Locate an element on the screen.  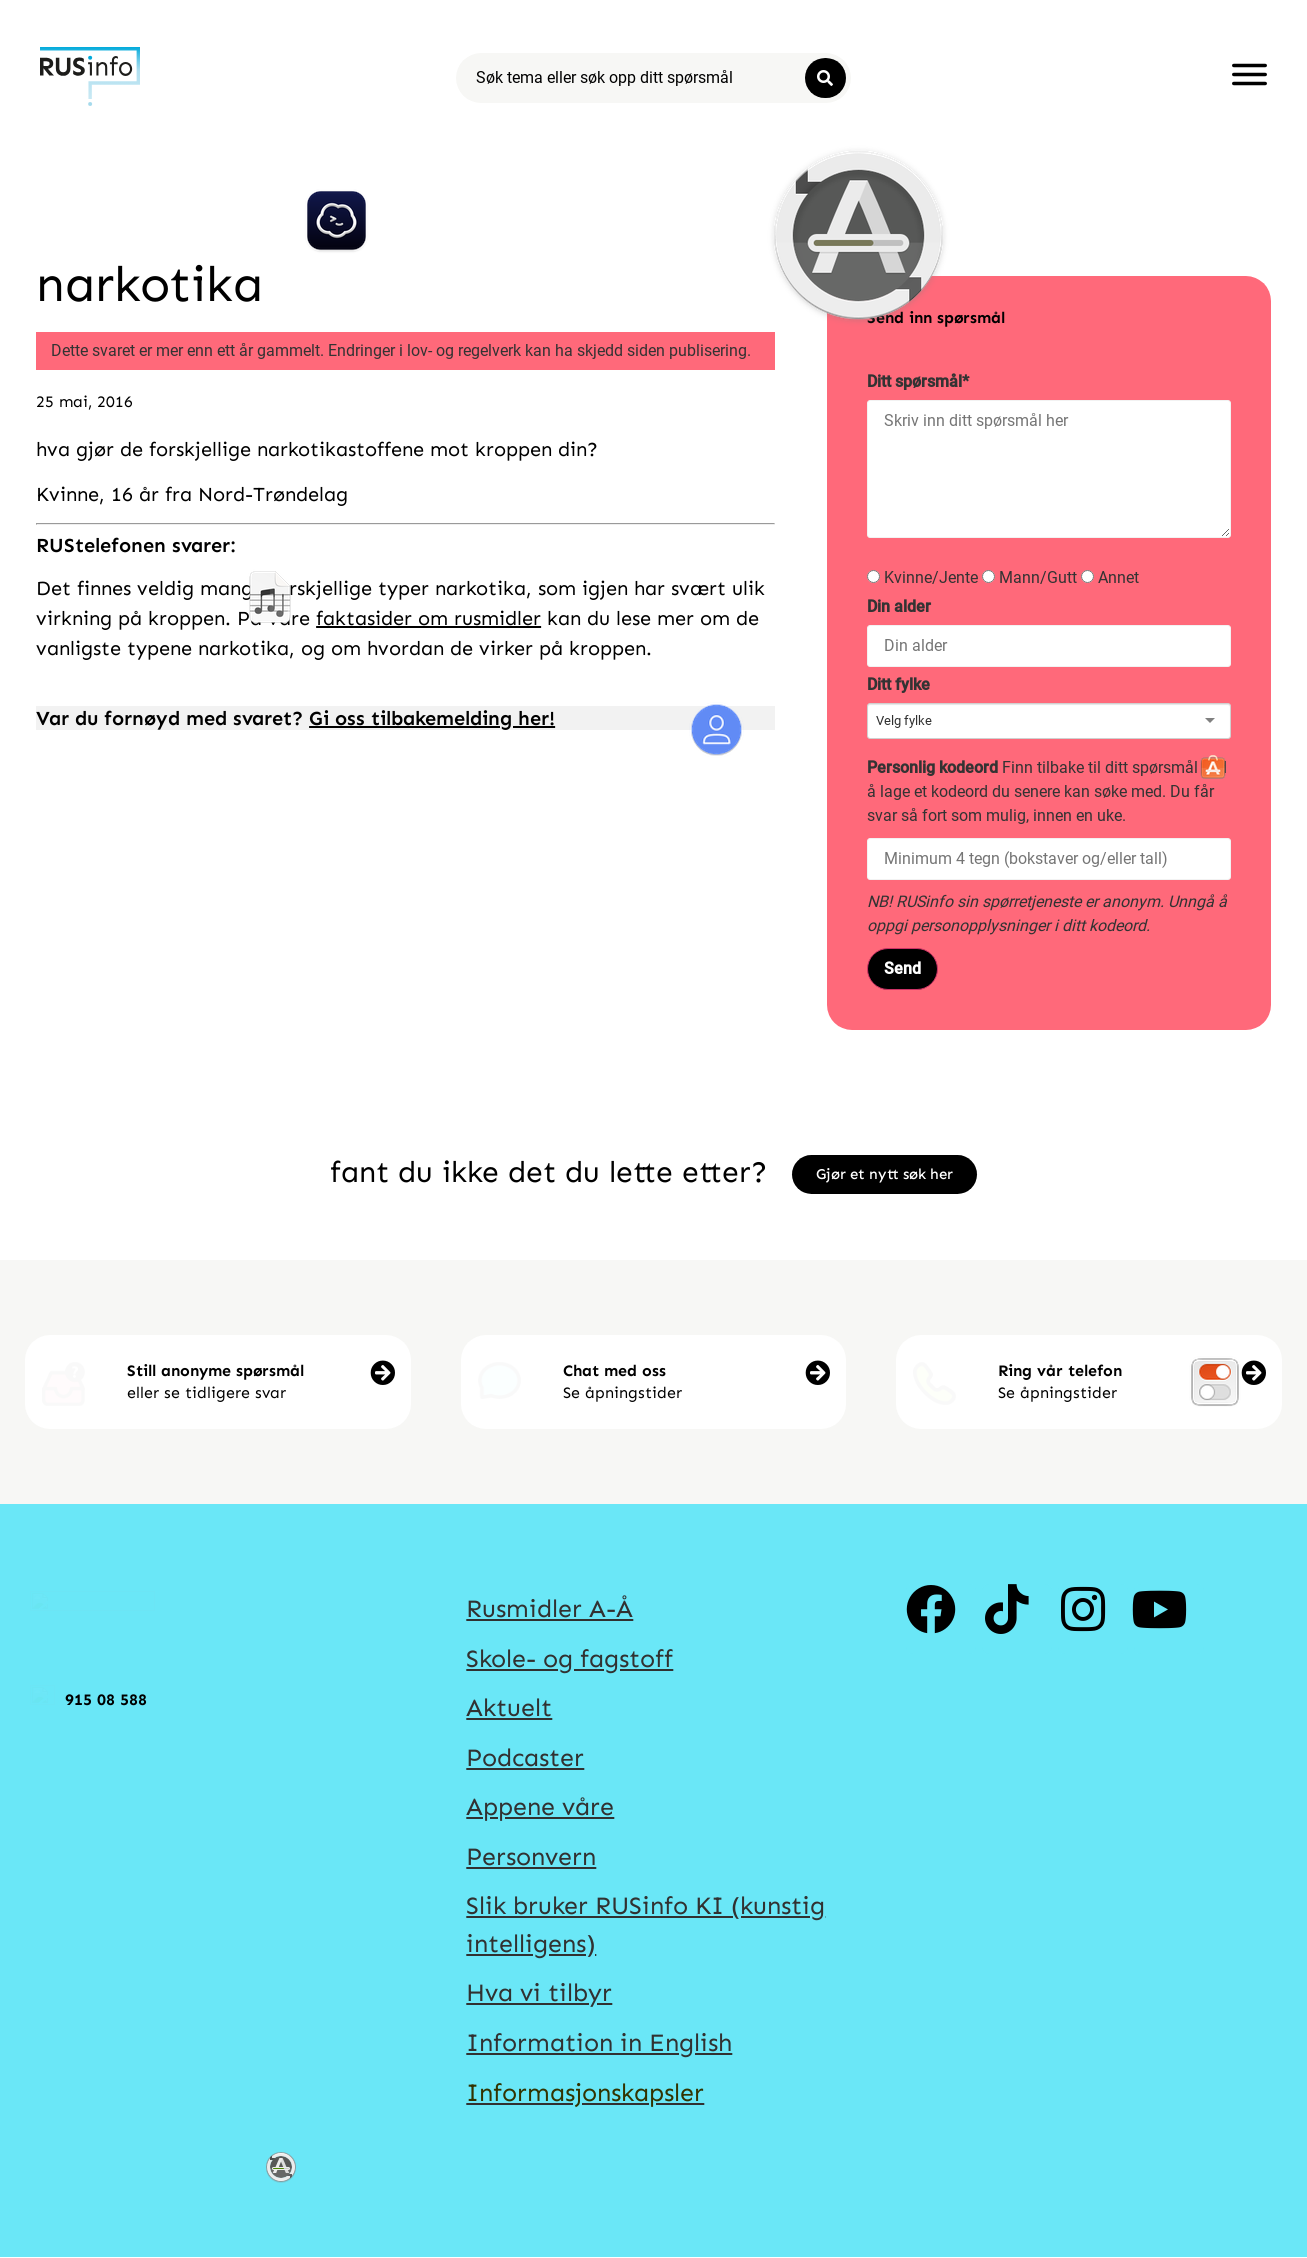
open termius ssh client is located at coordinates (336, 220).